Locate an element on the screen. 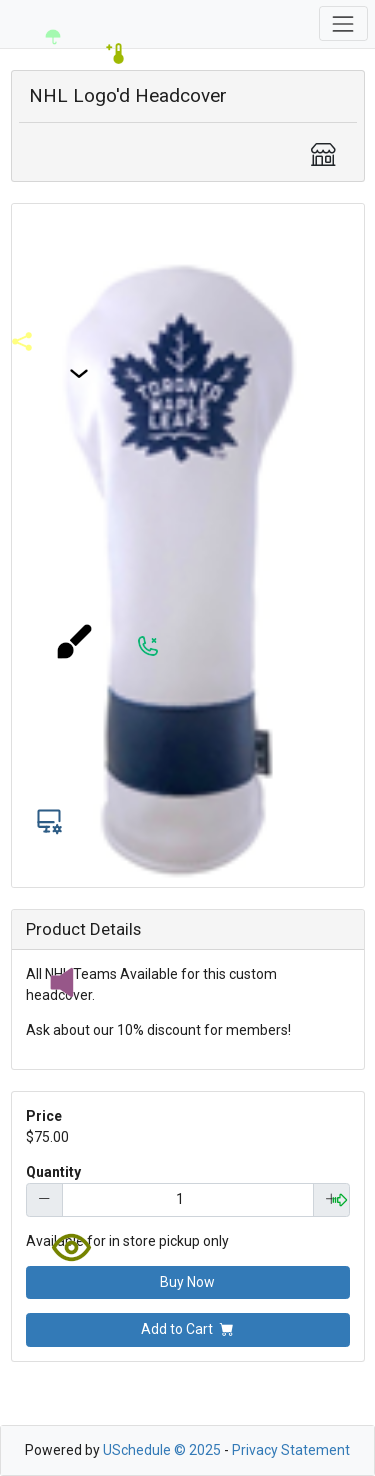 The width and height of the screenshot is (375, 1476). indicates a missed phone call is located at coordinates (148, 646).